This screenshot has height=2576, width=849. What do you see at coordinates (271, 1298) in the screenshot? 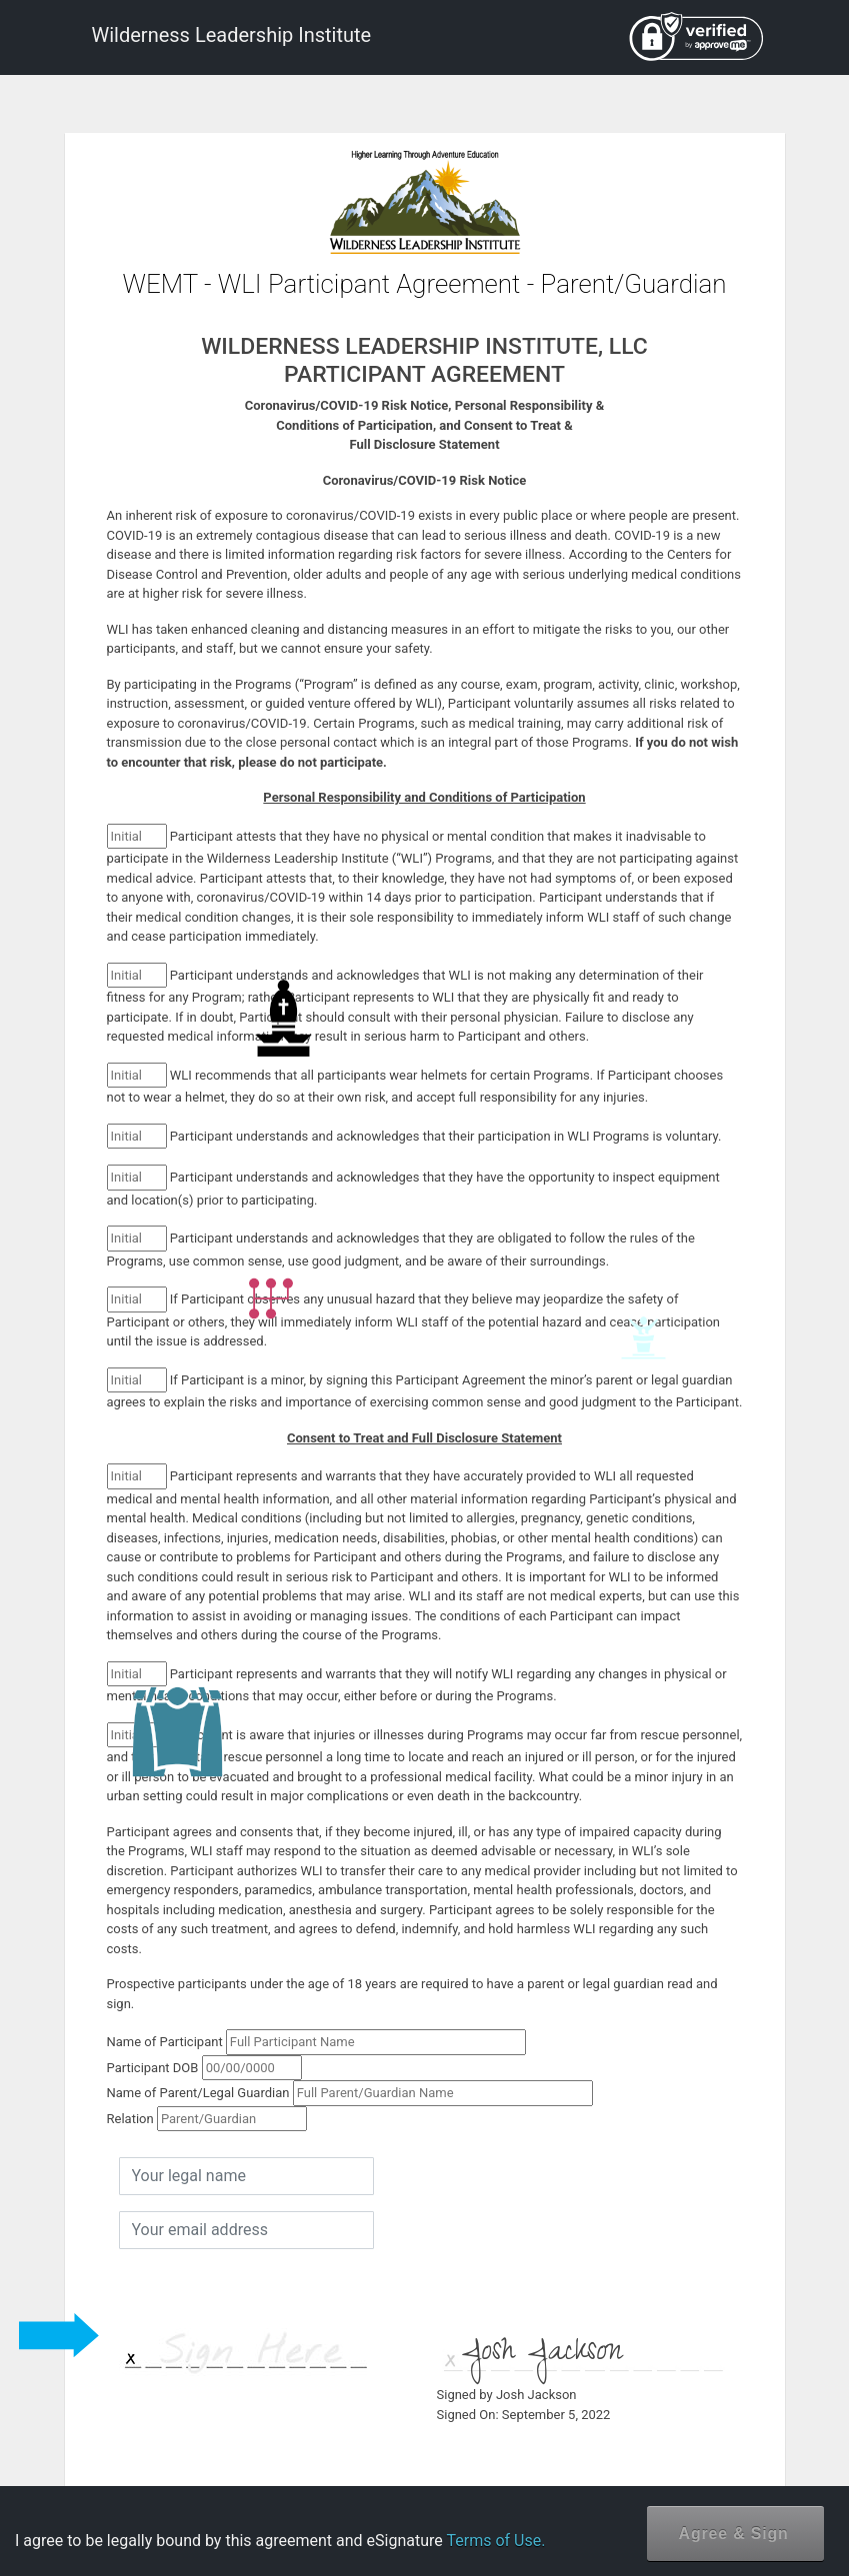
I see `select manual transmission mode` at bounding box center [271, 1298].